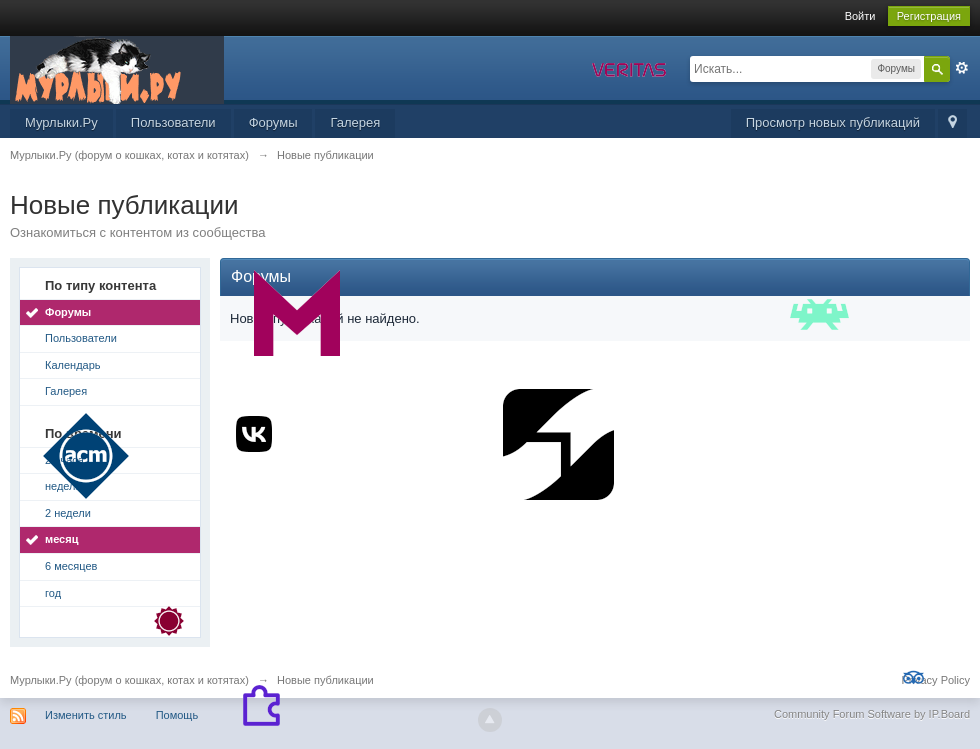 This screenshot has width=980, height=749. I want to click on open tripadvisor app, so click(913, 677).